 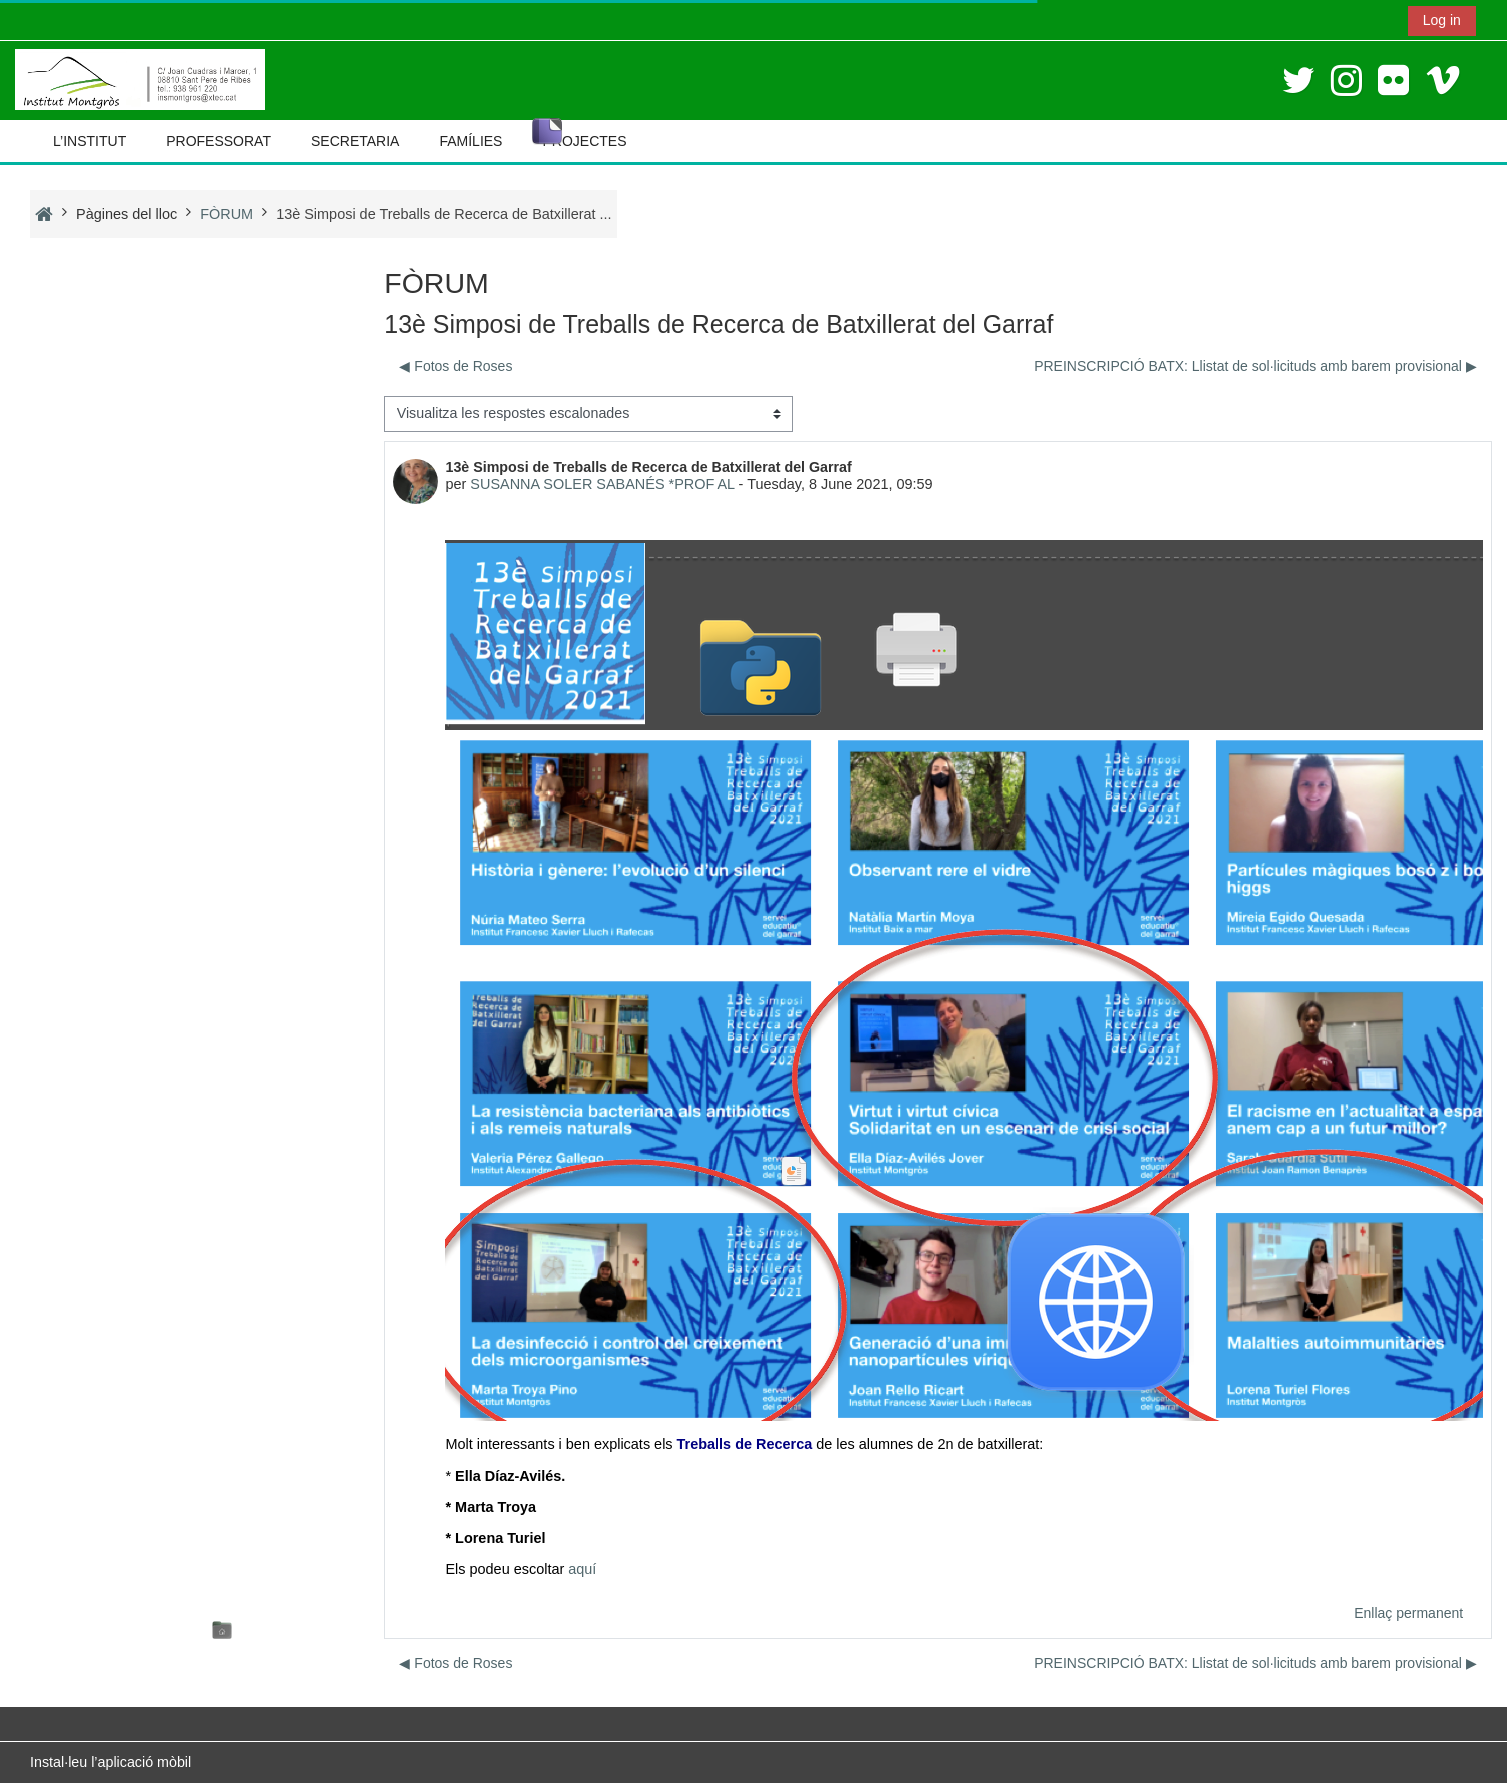 I want to click on access language learning applications, so click(x=1096, y=1302).